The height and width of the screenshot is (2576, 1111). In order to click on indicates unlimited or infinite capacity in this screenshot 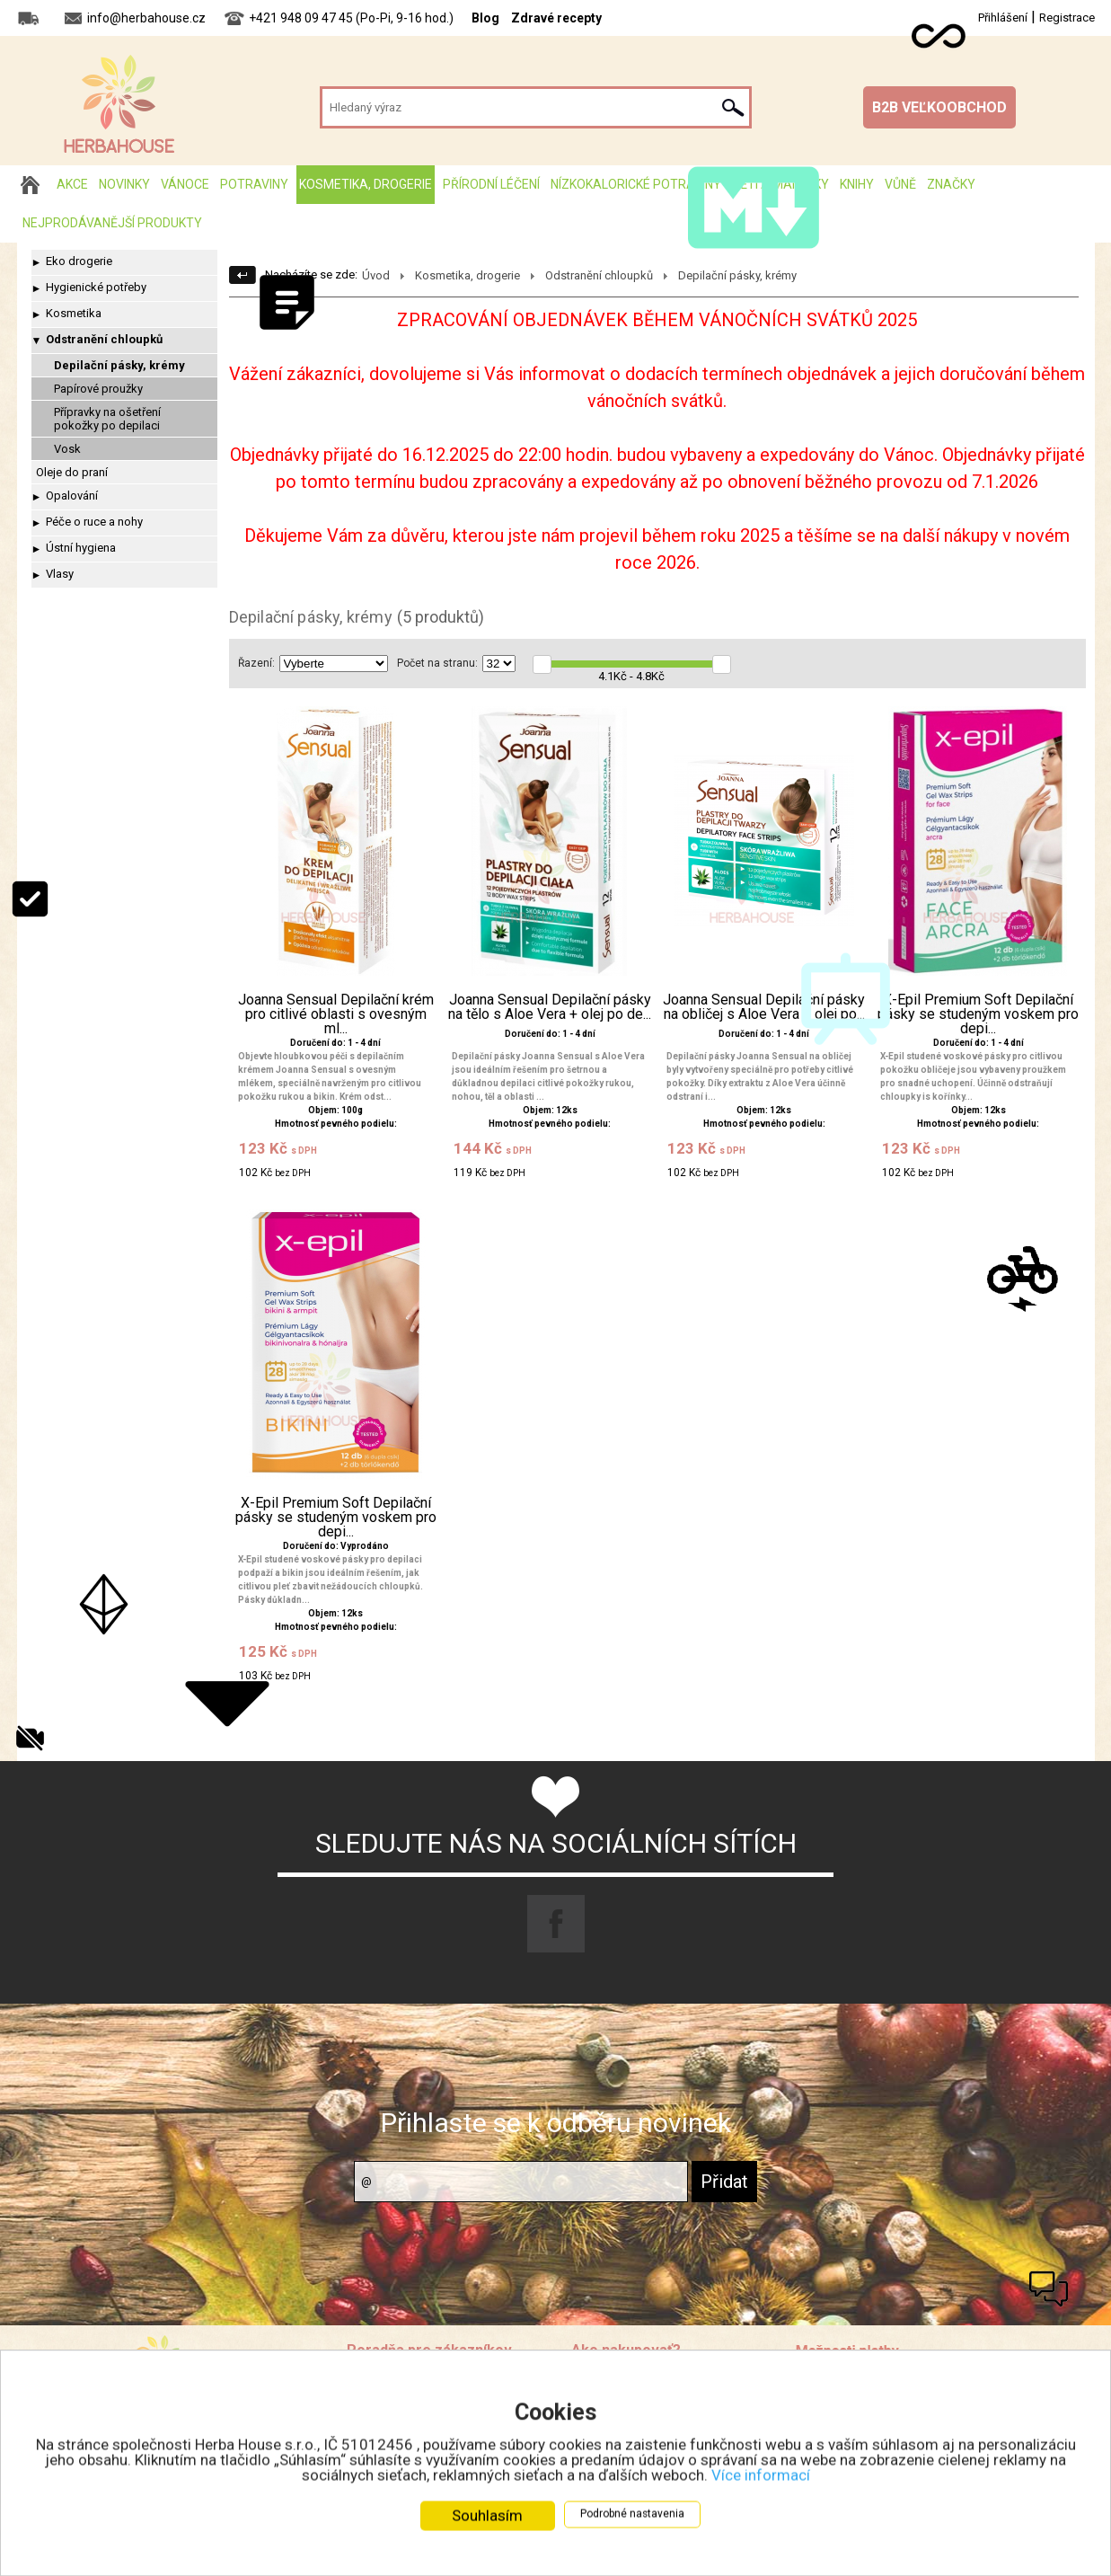, I will do `click(939, 36)`.